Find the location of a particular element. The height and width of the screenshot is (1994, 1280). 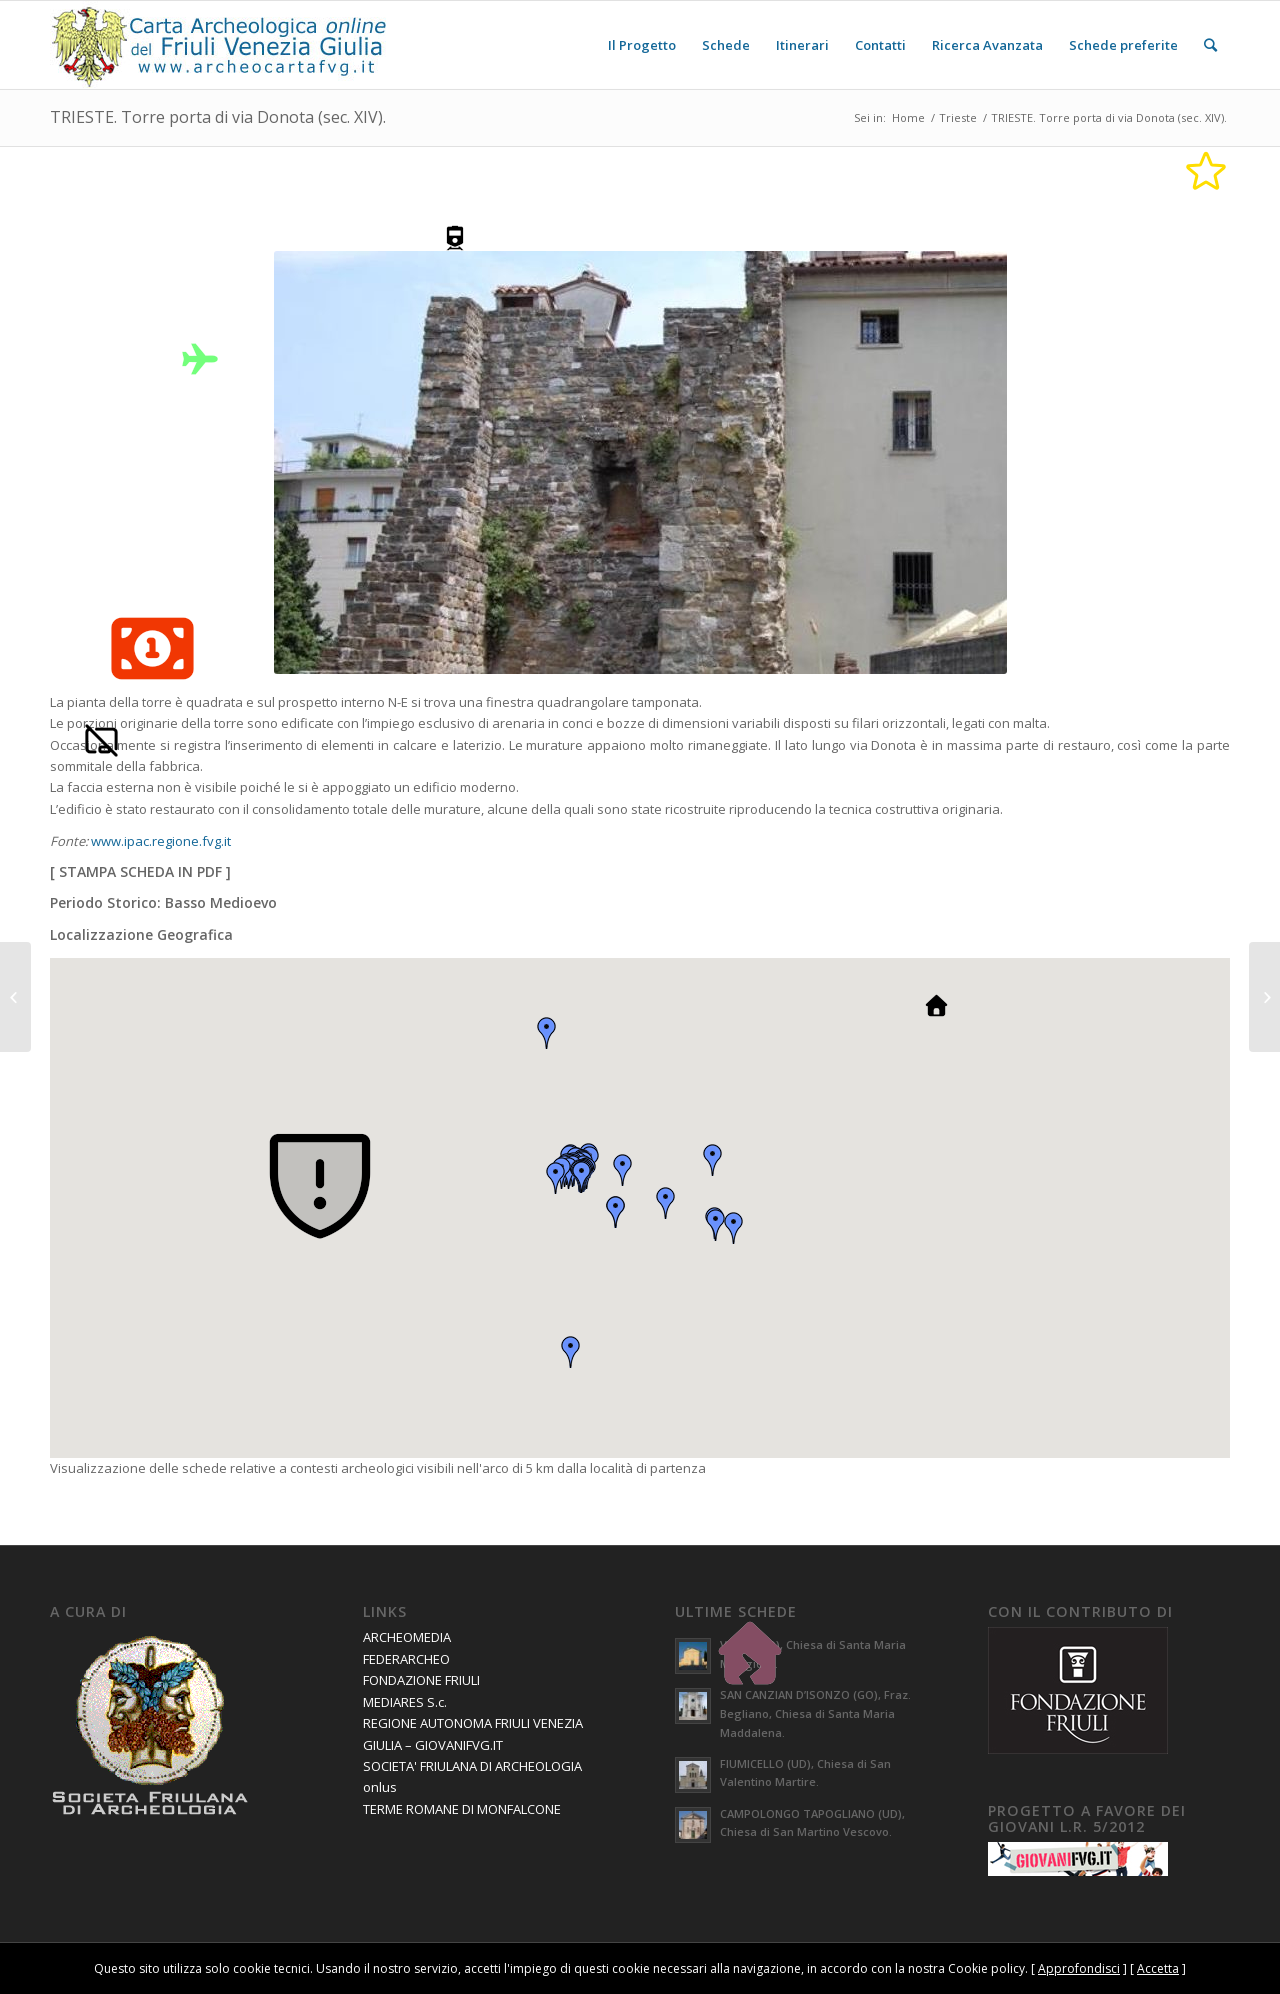

navigate to home screen is located at coordinates (936, 1005).